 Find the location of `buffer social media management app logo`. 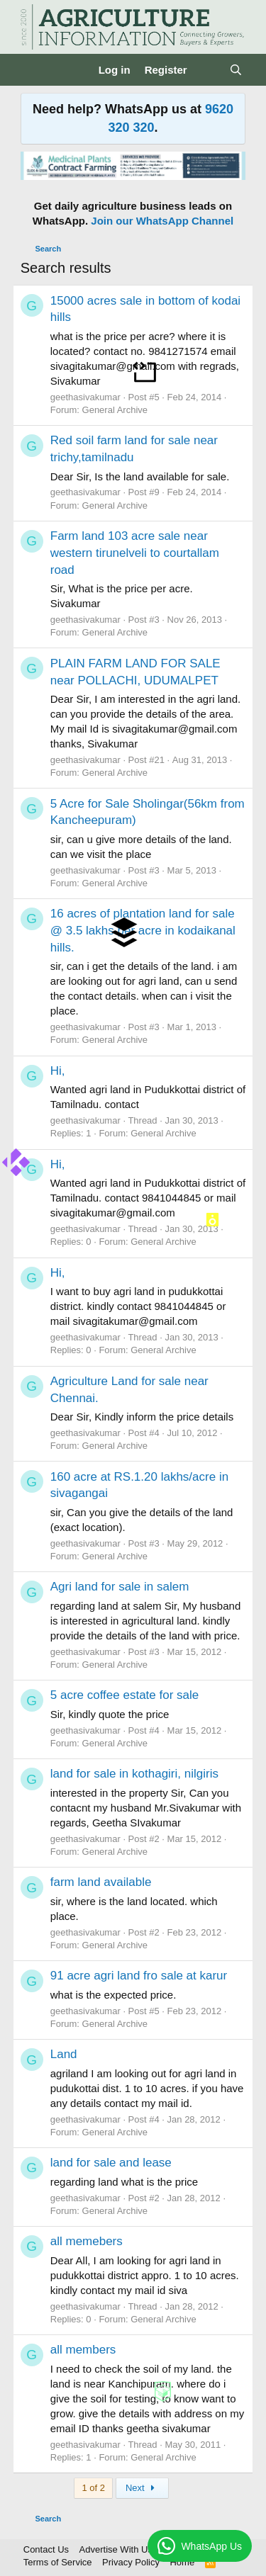

buffer social media management app logo is located at coordinates (124, 932).